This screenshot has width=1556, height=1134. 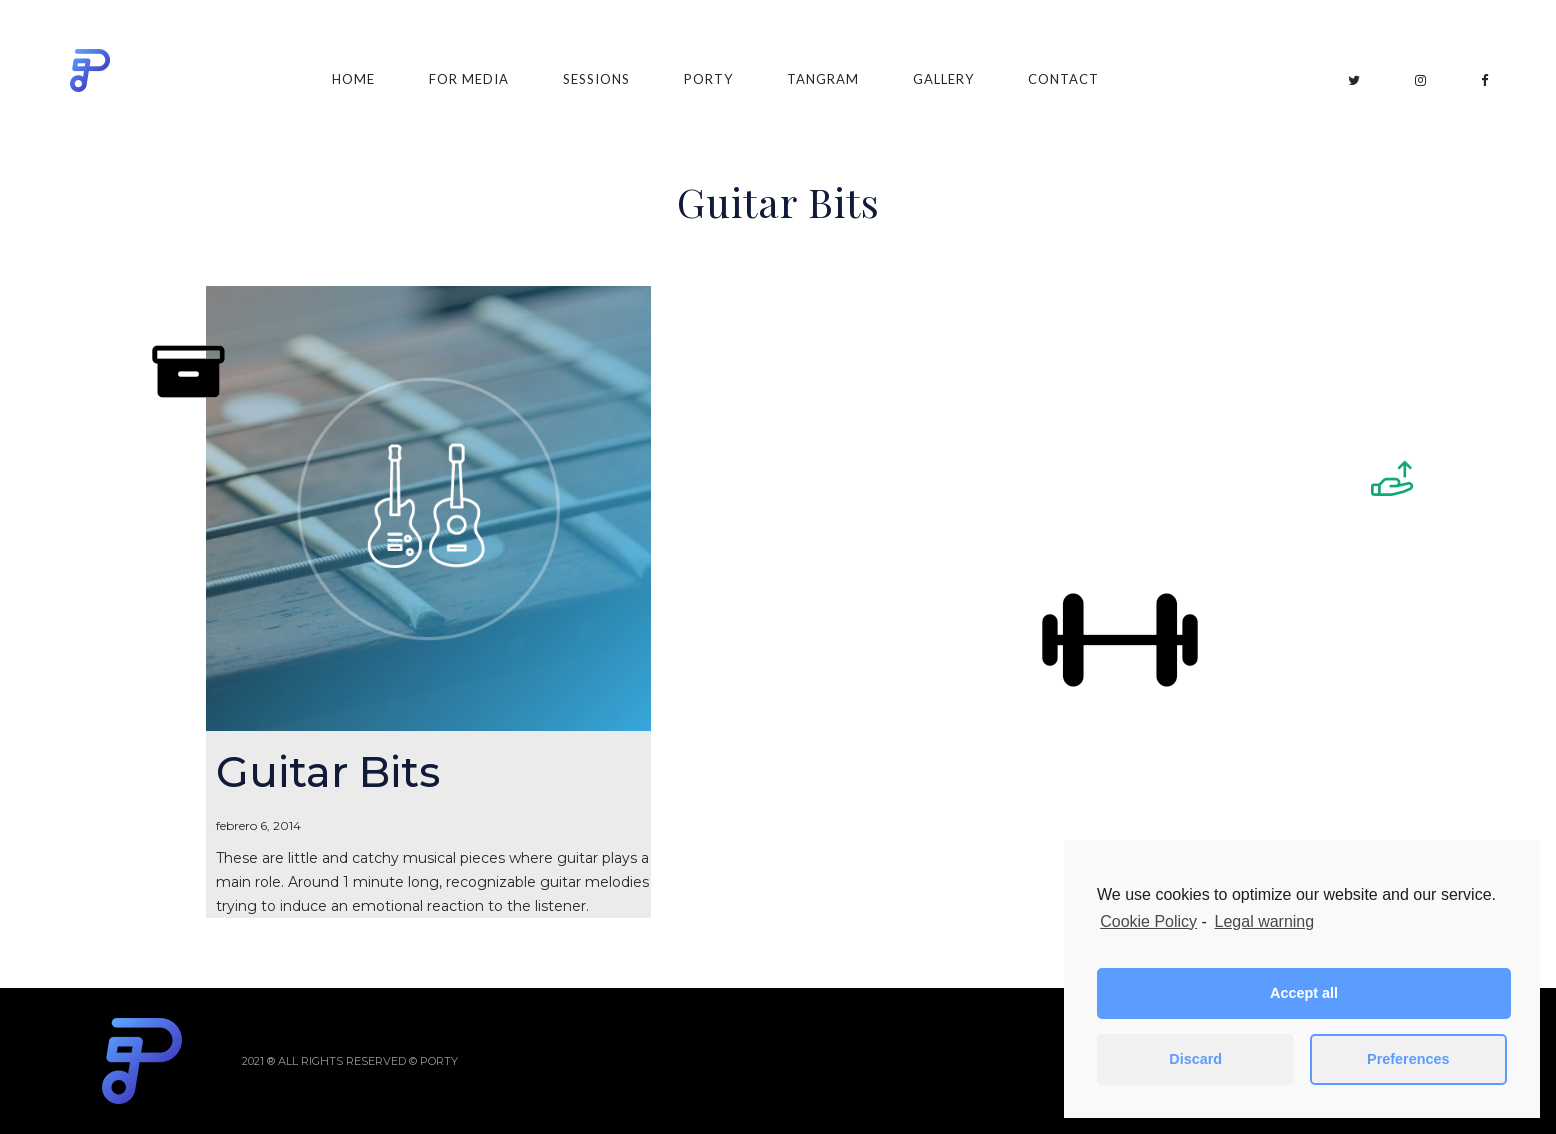 I want to click on upload or share from your hand, so click(x=1393, y=480).